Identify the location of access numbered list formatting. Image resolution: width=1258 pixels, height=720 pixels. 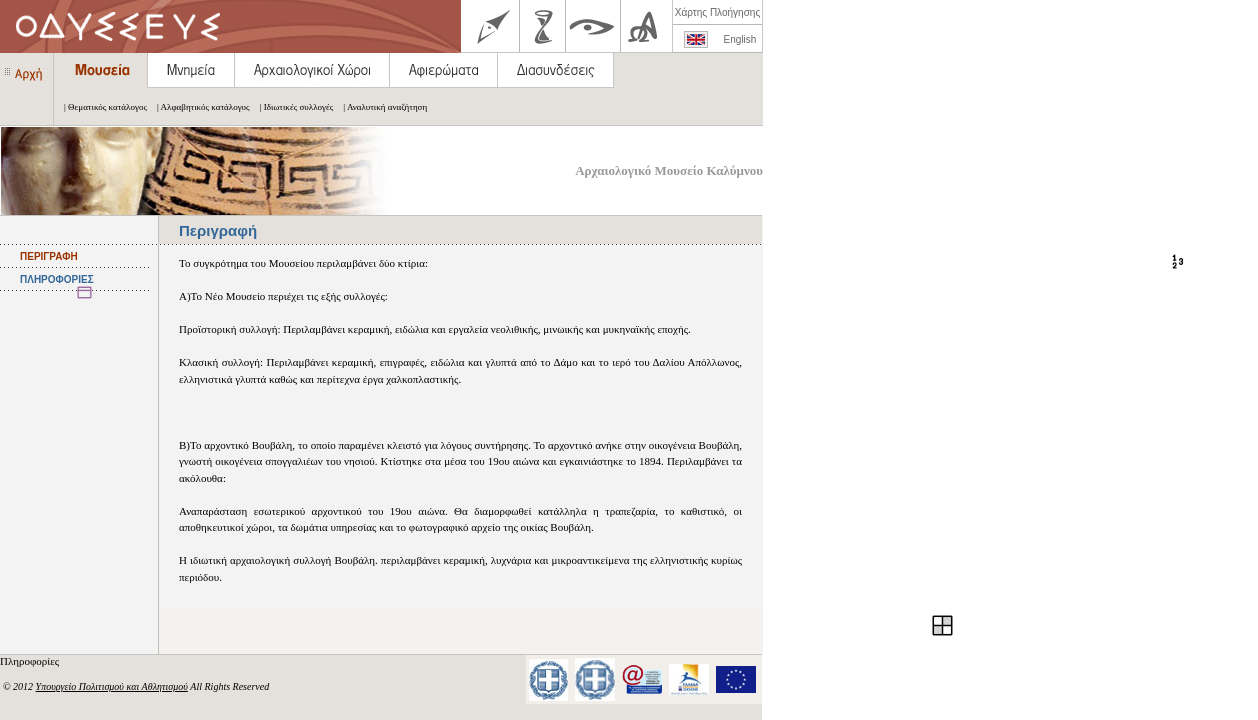
(1177, 261).